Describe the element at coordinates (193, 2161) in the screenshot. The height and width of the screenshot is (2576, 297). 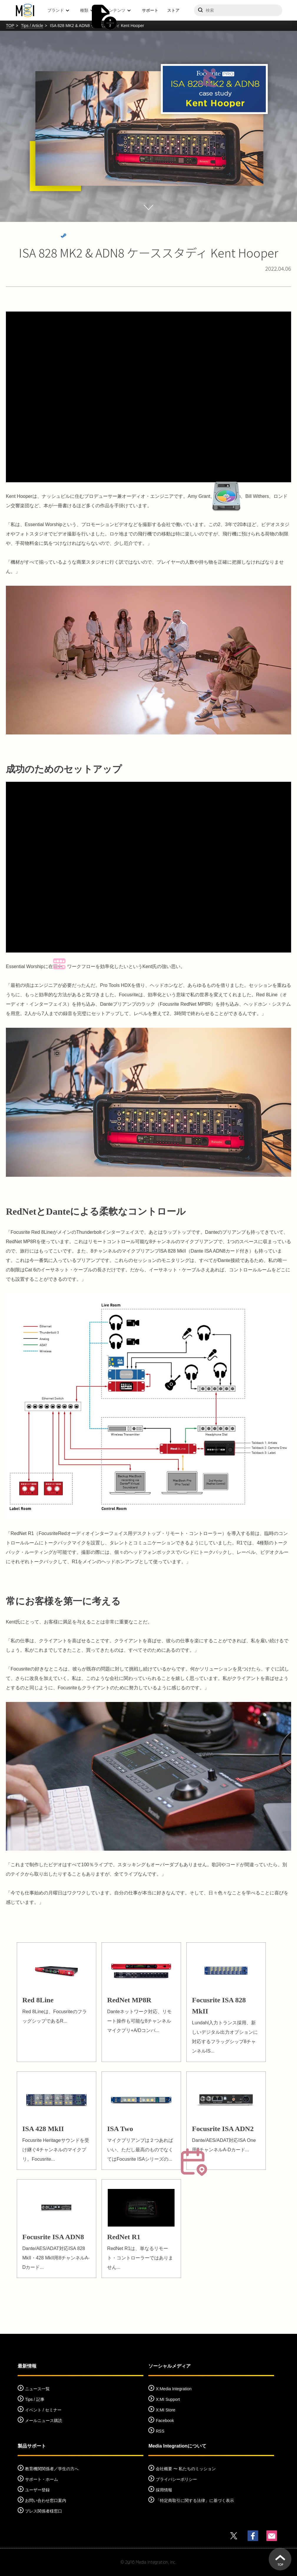
I see `pin an event to a specific location` at that location.